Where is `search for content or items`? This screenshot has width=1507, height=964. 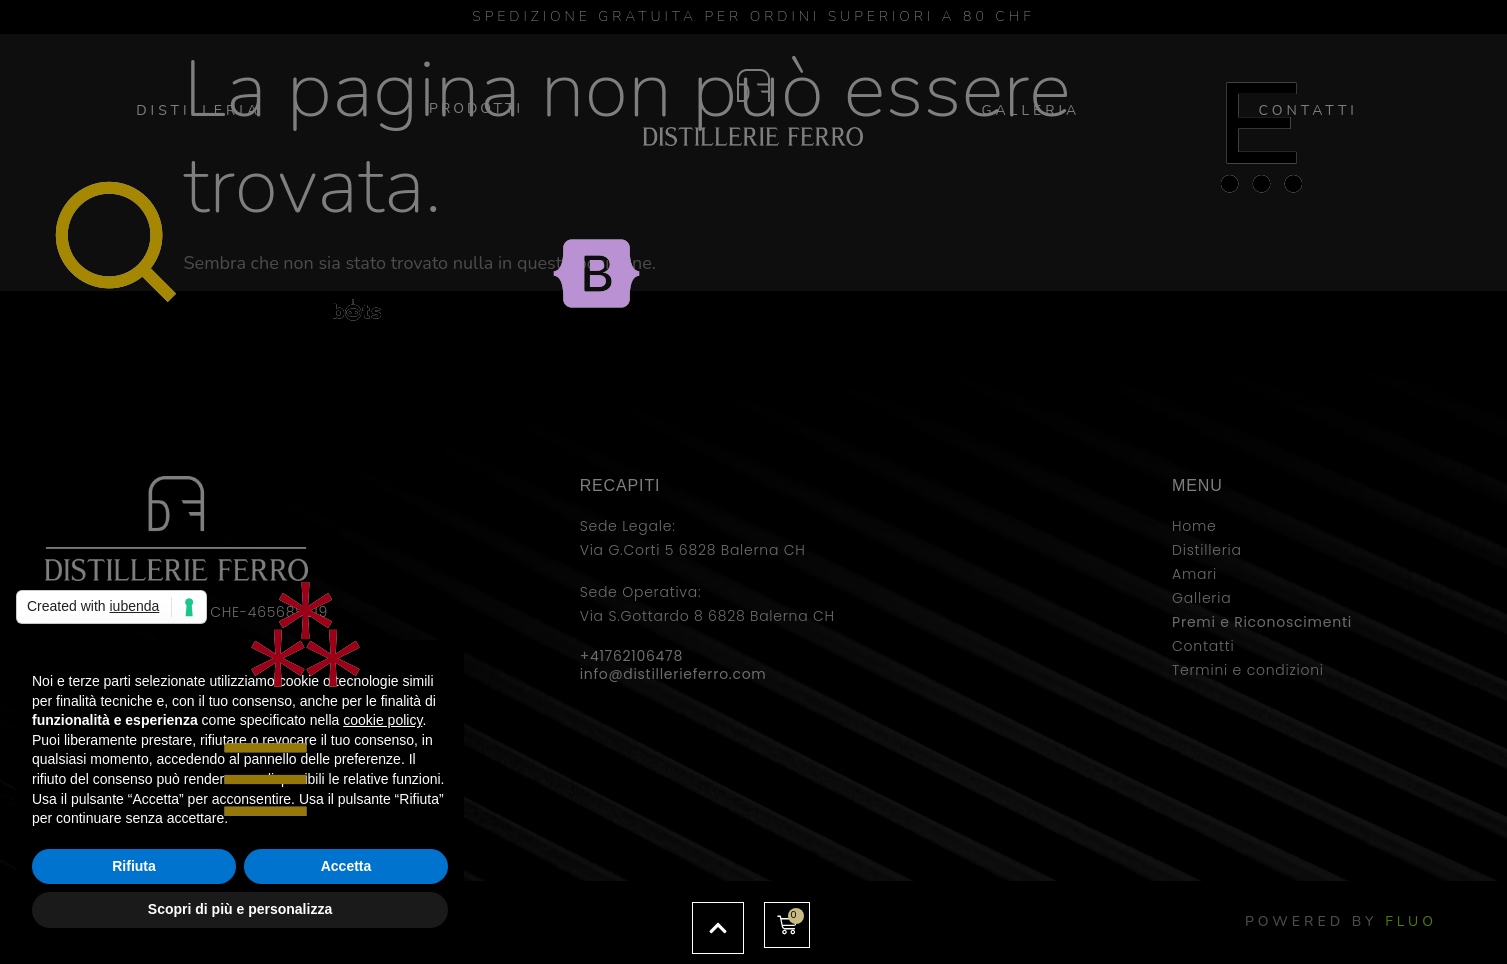 search for content or items is located at coordinates (115, 241).